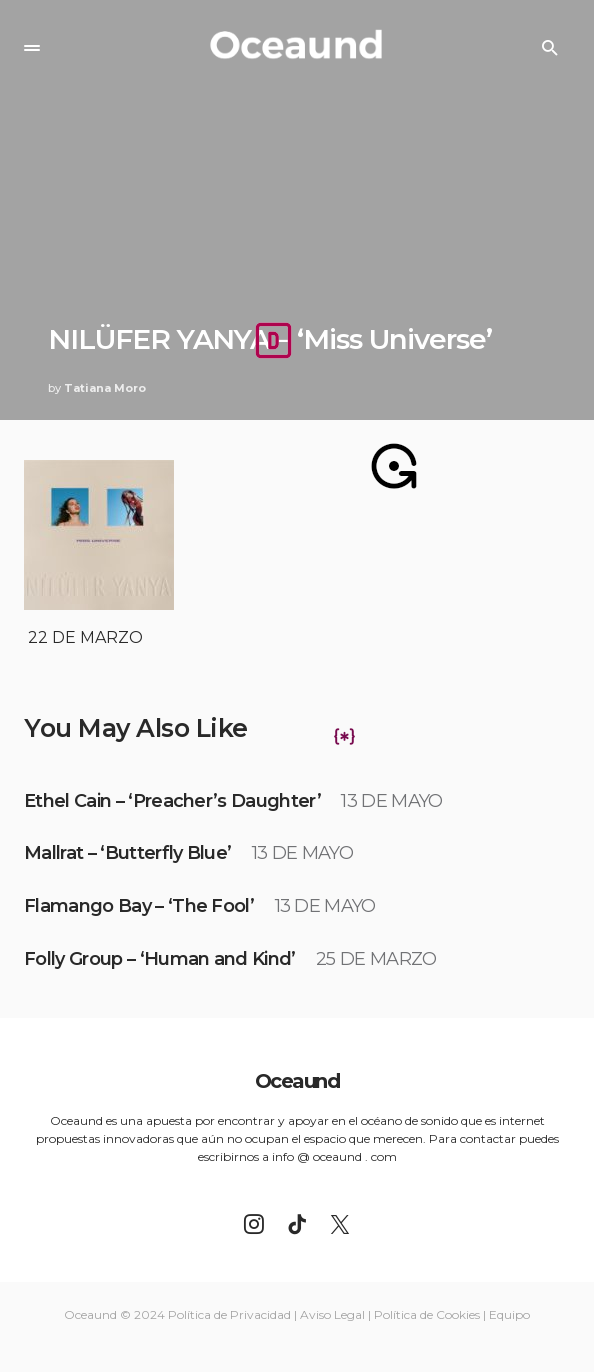 This screenshot has height=1372, width=594. What do you see at coordinates (273, 340) in the screenshot?
I see `indicates a "D" grade or rating` at bounding box center [273, 340].